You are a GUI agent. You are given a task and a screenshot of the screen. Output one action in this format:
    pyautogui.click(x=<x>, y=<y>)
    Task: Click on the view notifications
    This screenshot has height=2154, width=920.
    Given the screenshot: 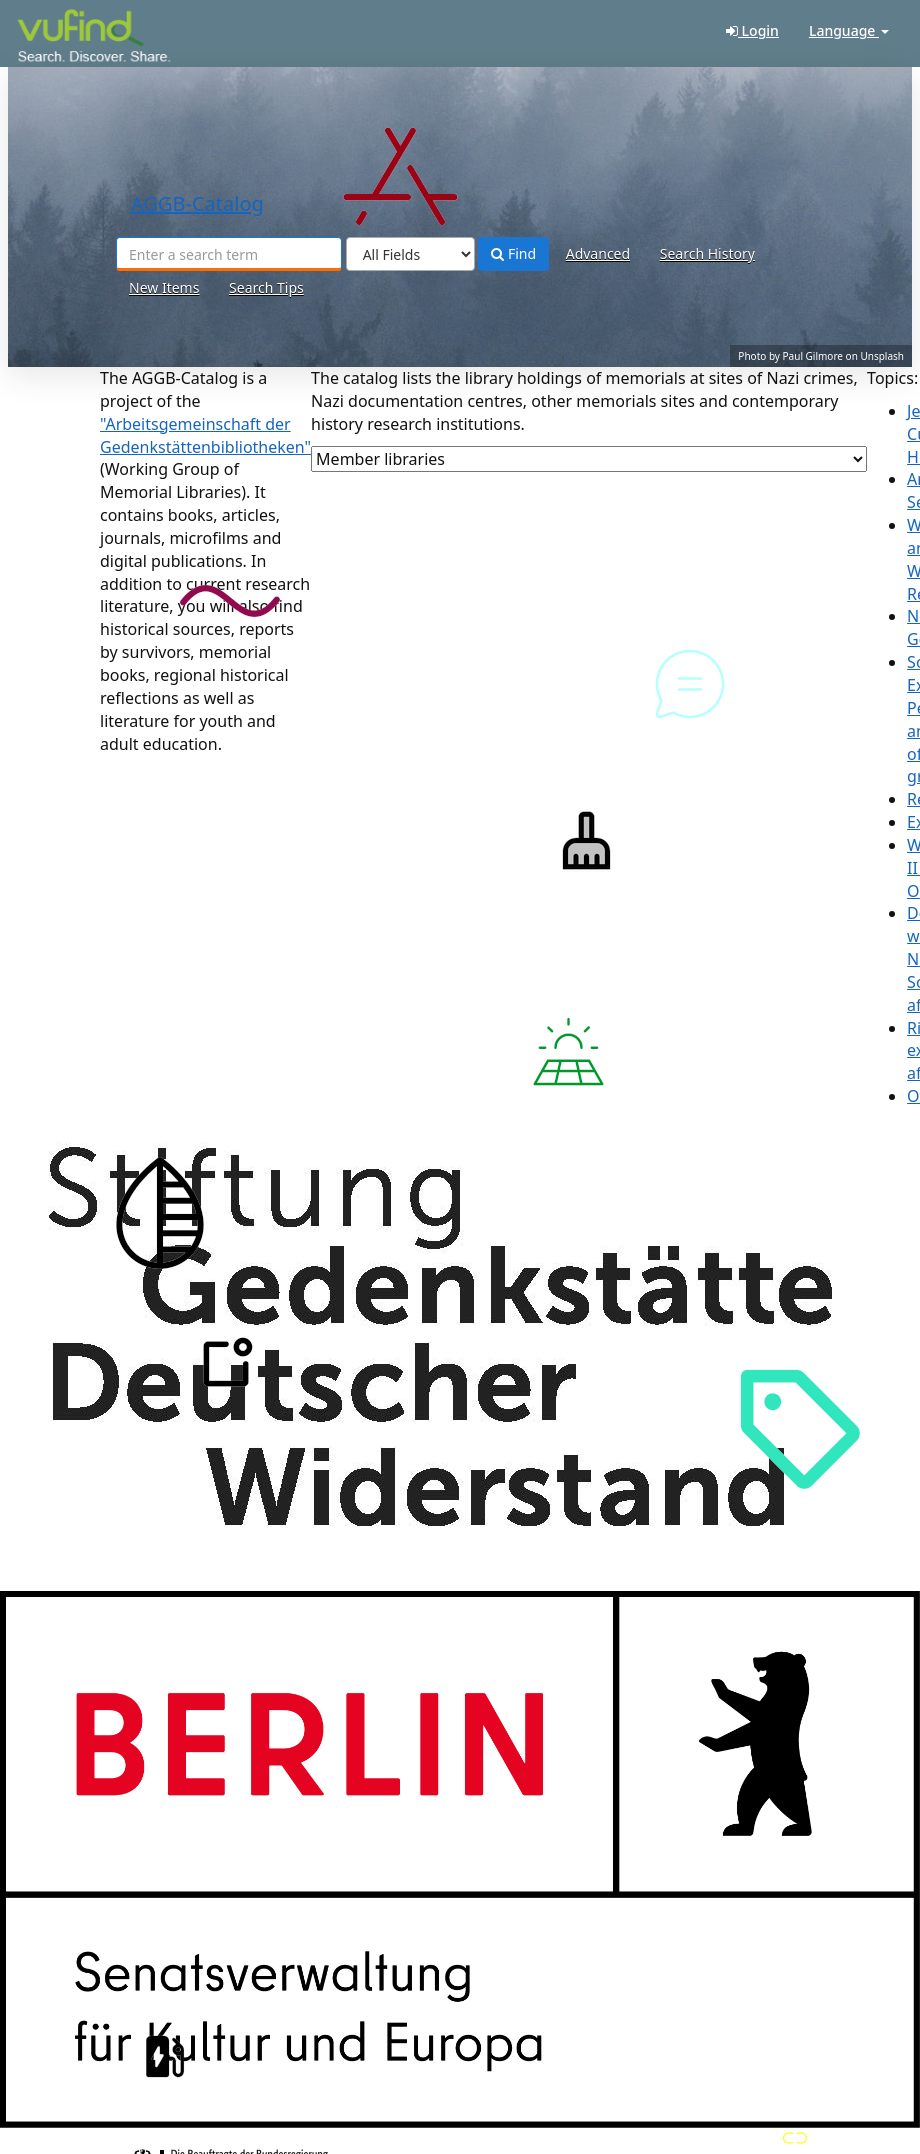 What is the action you would take?
    pyautogui.click(x=227, y=1363)
    